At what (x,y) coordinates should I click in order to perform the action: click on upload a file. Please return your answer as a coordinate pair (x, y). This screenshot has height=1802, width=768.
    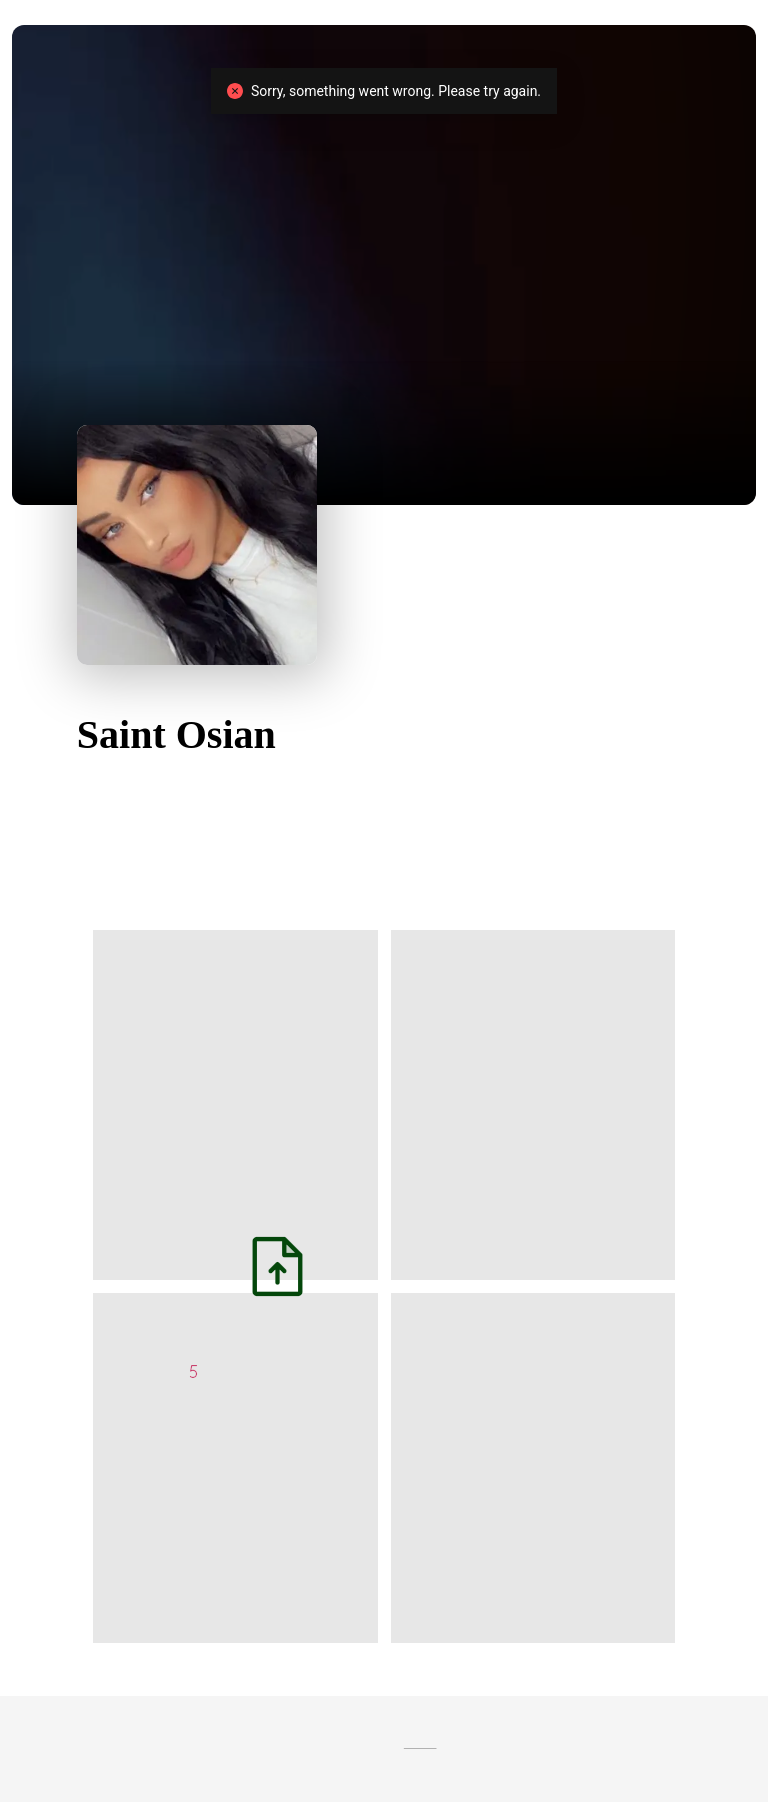
    Looking at the image, I should click on (277, 1266).